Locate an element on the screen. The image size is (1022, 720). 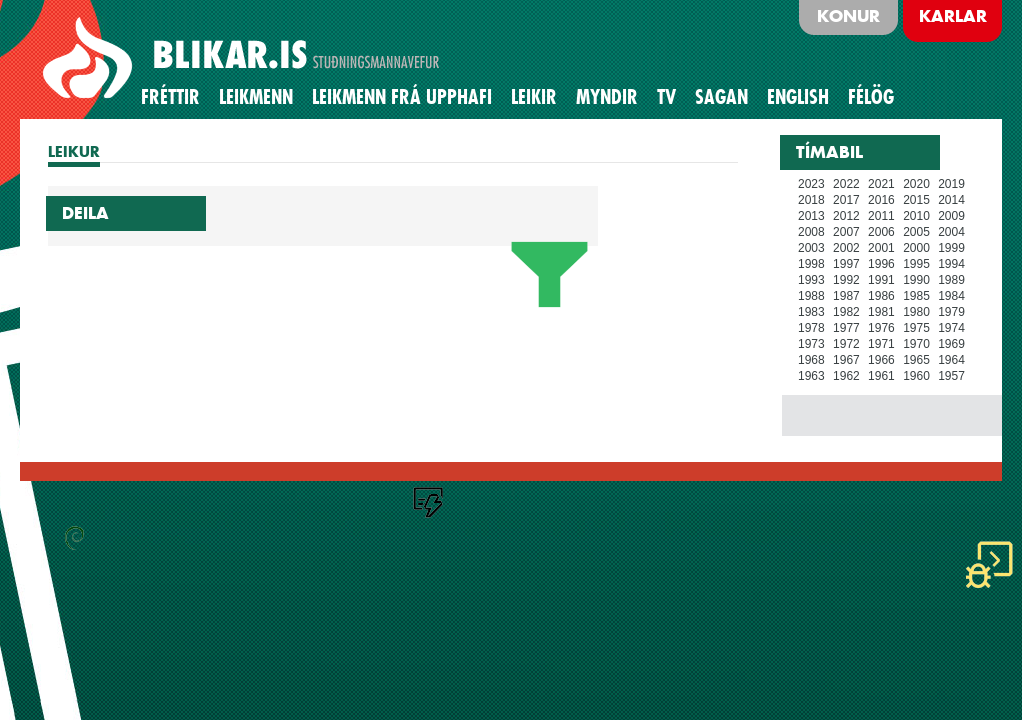
open the debug console is located at coordinates (990, 563).